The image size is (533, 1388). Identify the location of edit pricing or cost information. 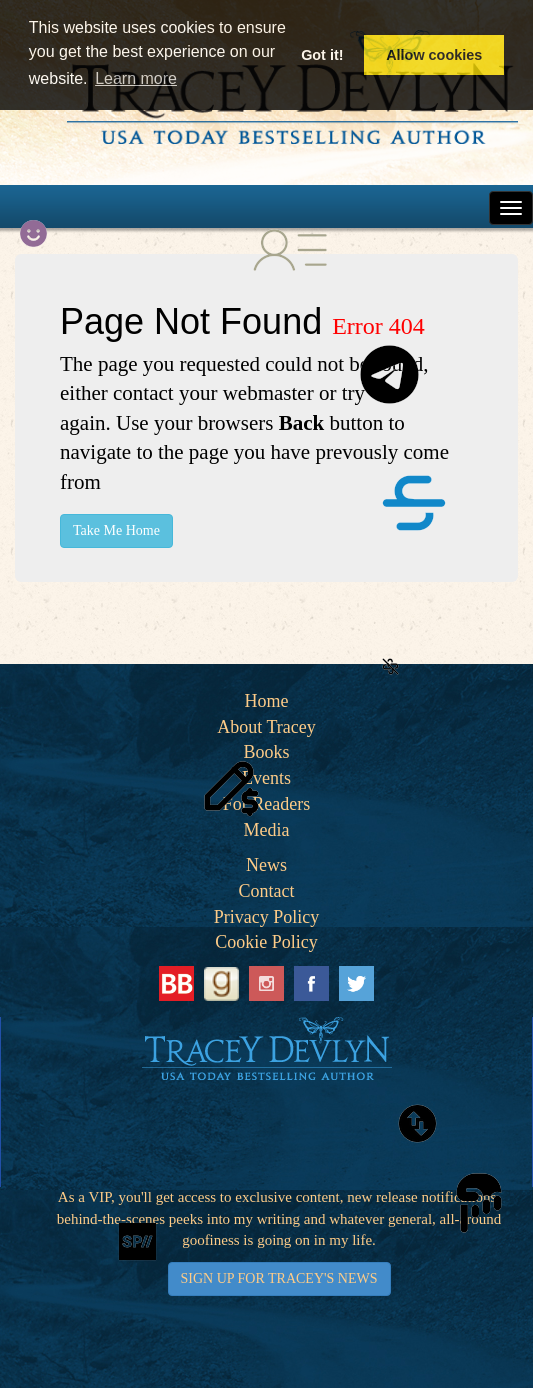
(230, 785).